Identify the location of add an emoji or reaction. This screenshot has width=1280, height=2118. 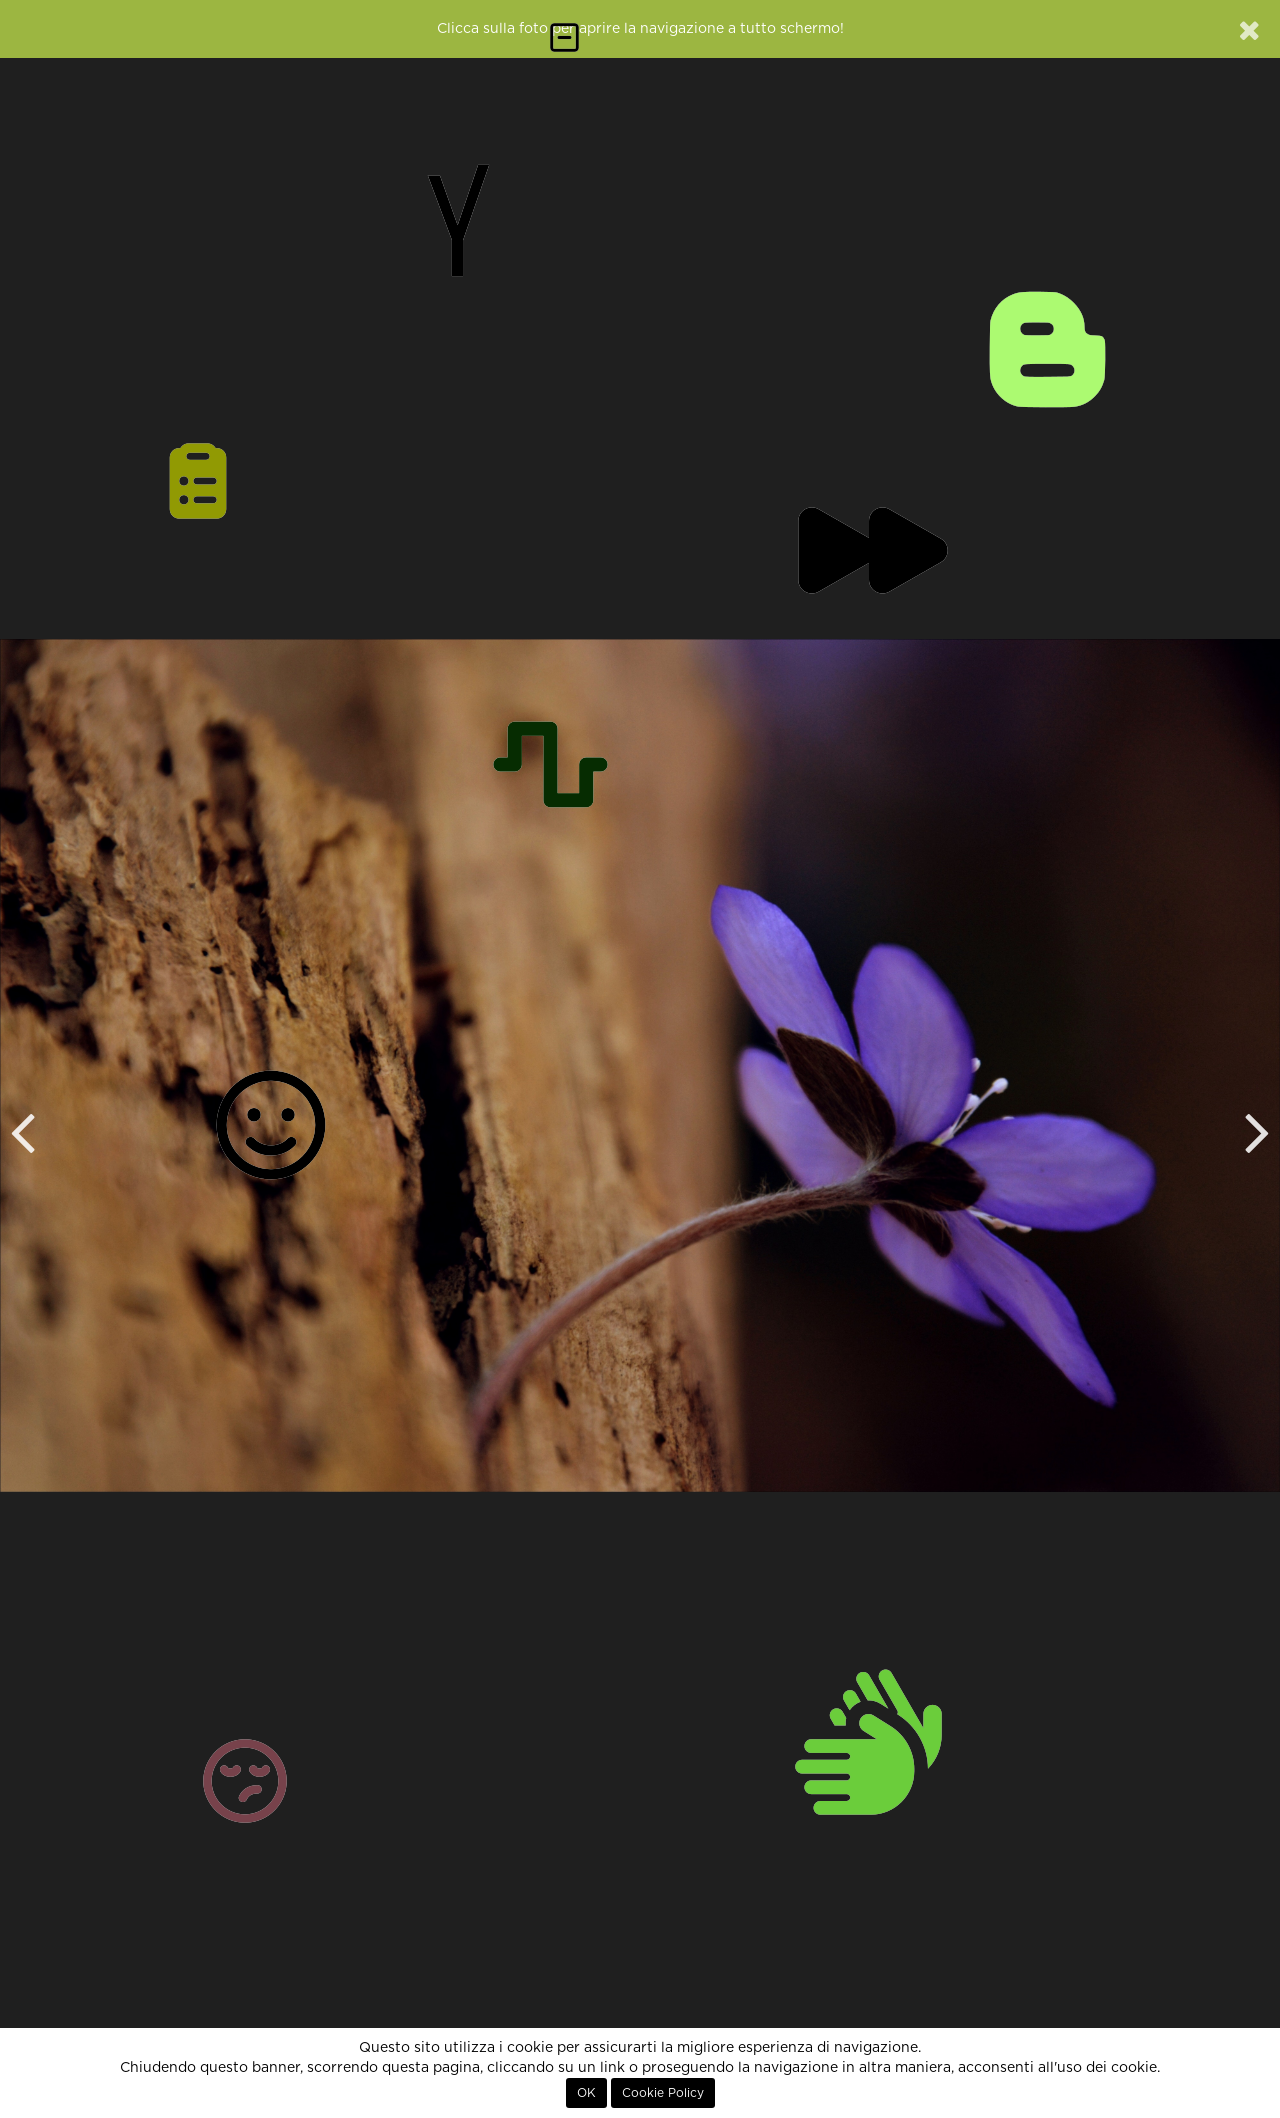
(271, 1125).